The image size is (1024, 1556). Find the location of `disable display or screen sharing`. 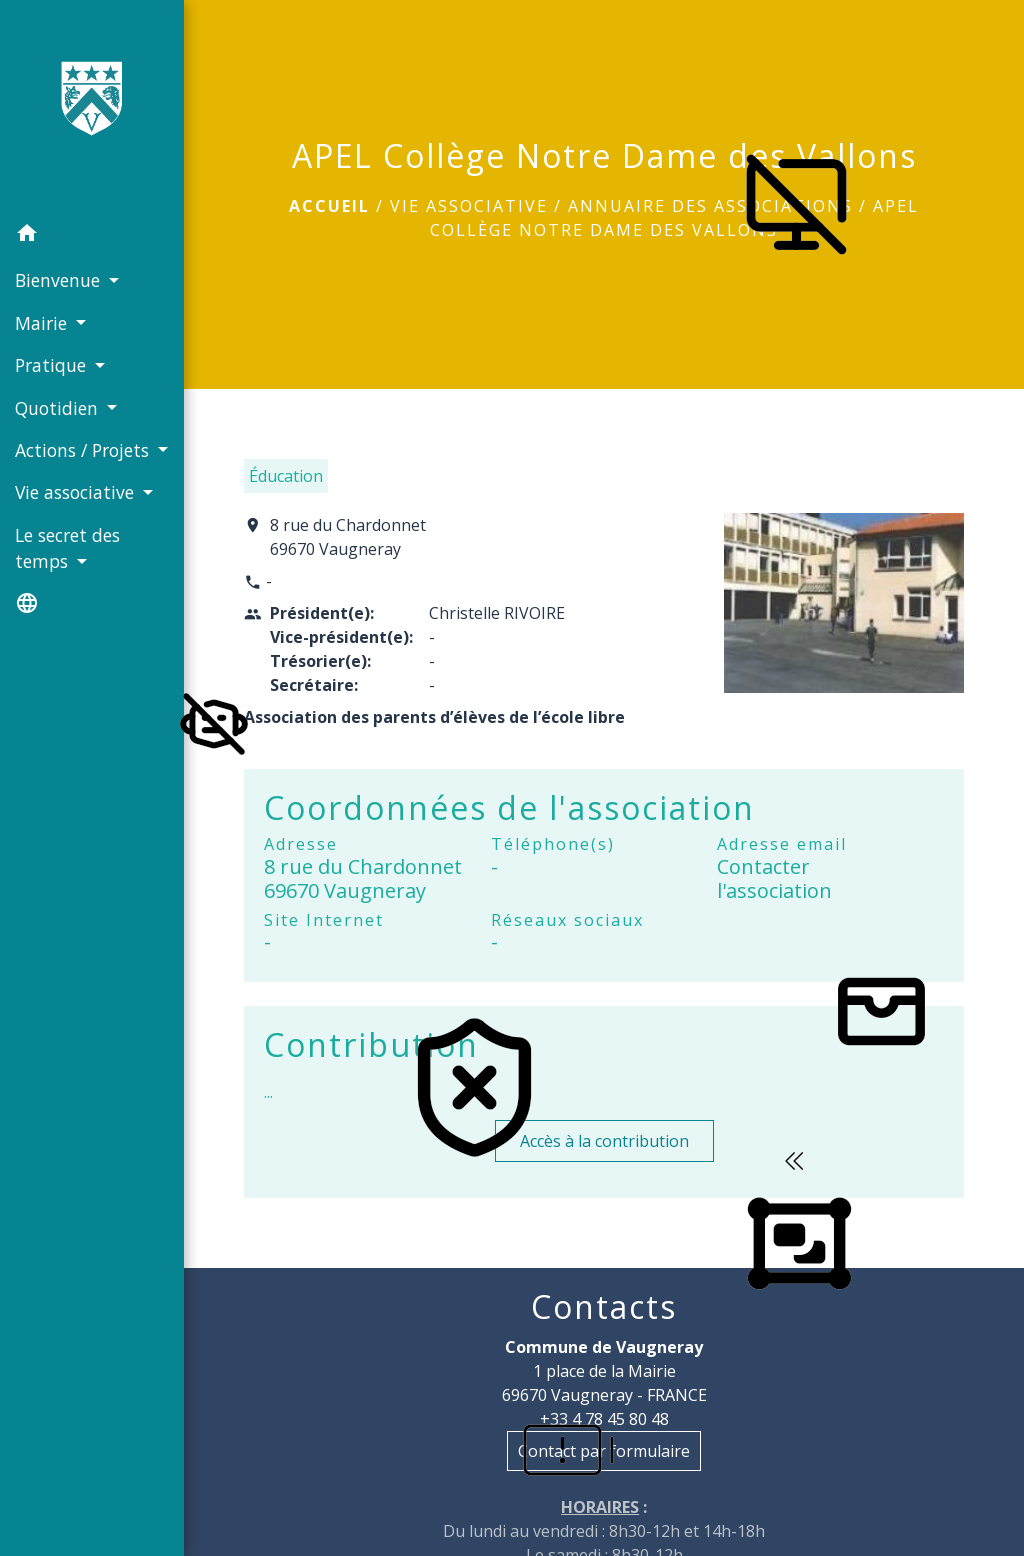

disable display or screen sharing is located at coordinates (796, 204).